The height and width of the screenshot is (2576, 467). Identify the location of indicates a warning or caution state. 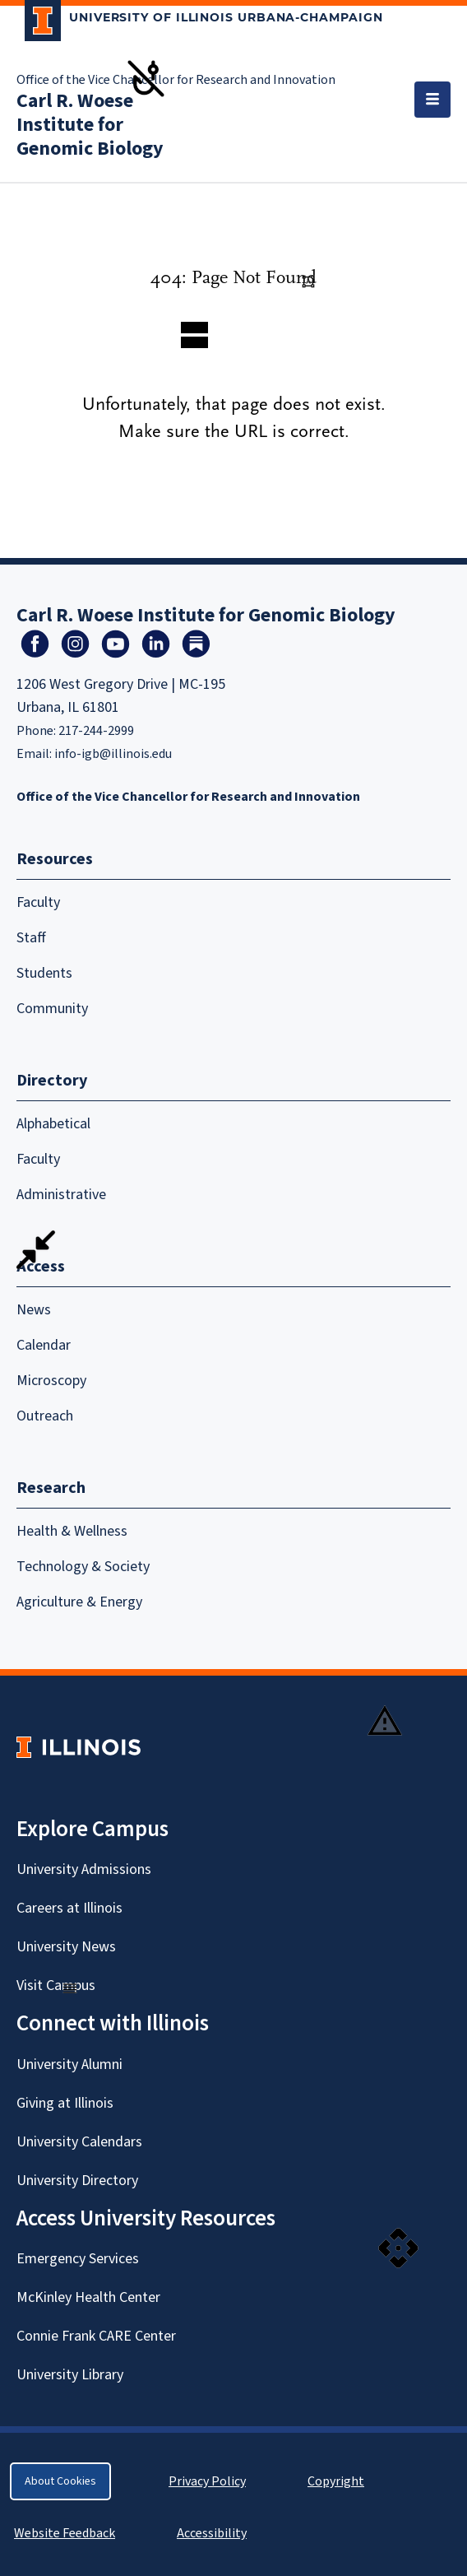
(385, 1721).